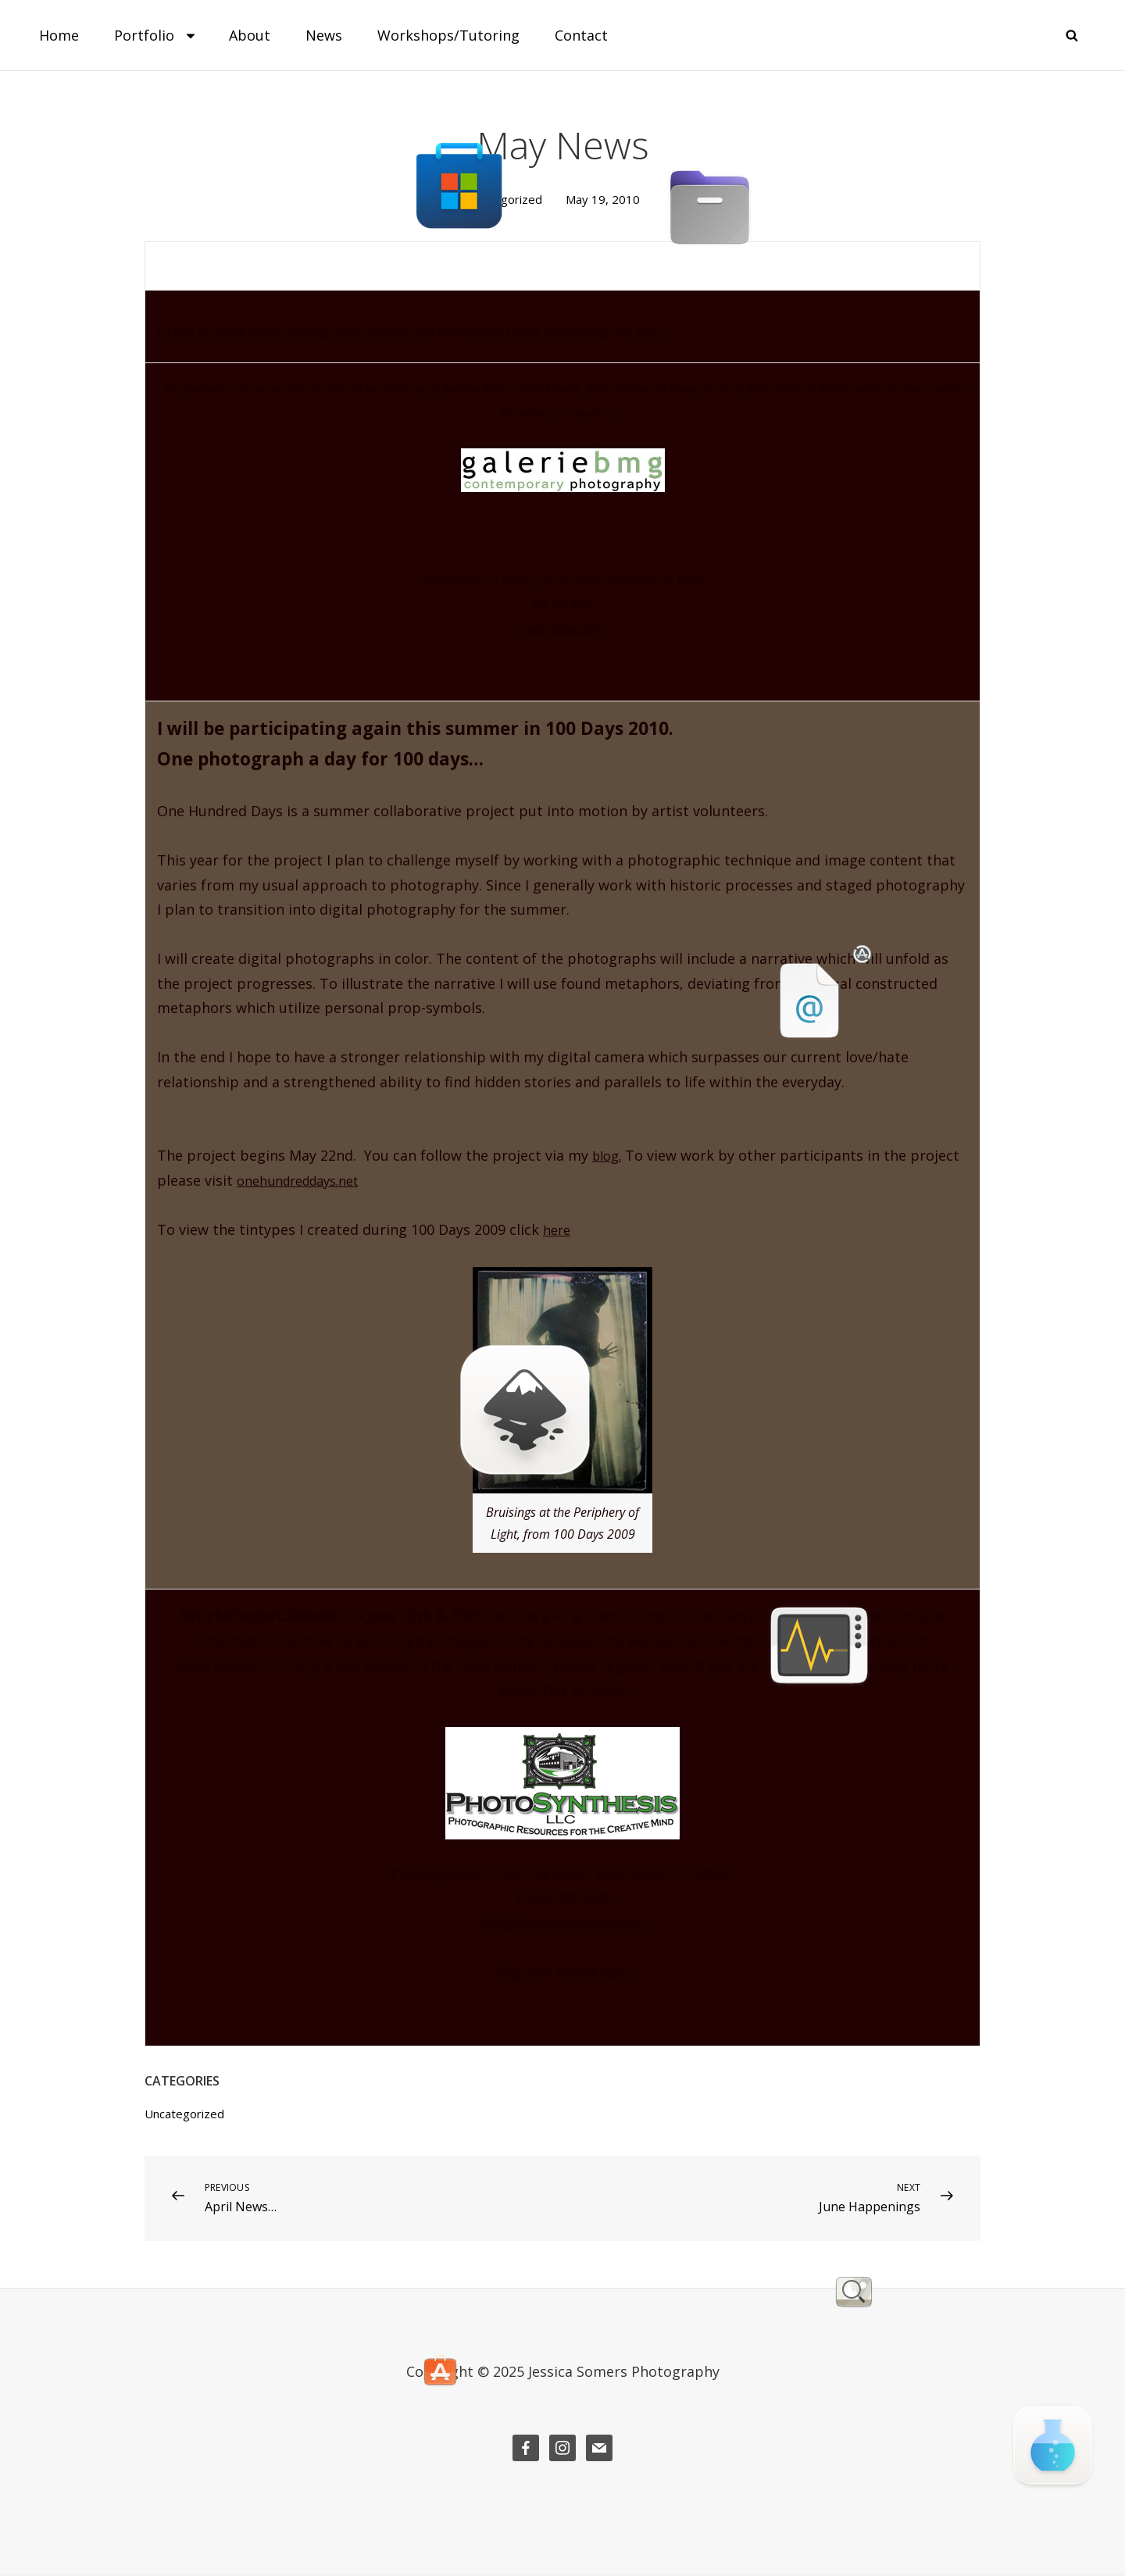  I want to click on open fluid app for creating site-specific browsers, so click(1052, 2445).